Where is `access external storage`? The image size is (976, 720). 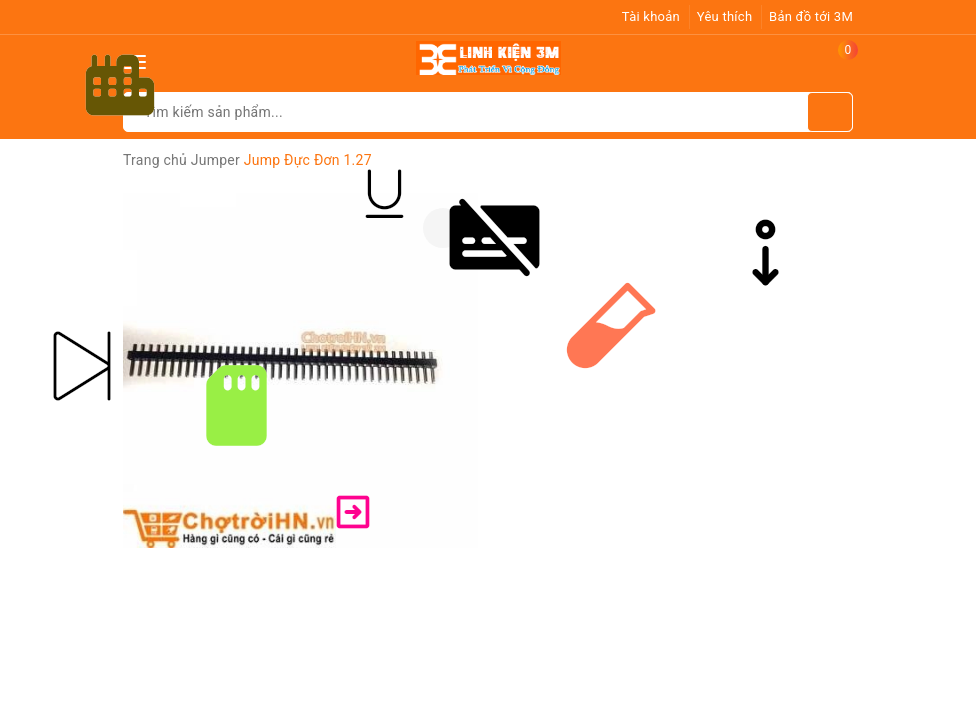
access external storage is located at coordinates (236, 405).